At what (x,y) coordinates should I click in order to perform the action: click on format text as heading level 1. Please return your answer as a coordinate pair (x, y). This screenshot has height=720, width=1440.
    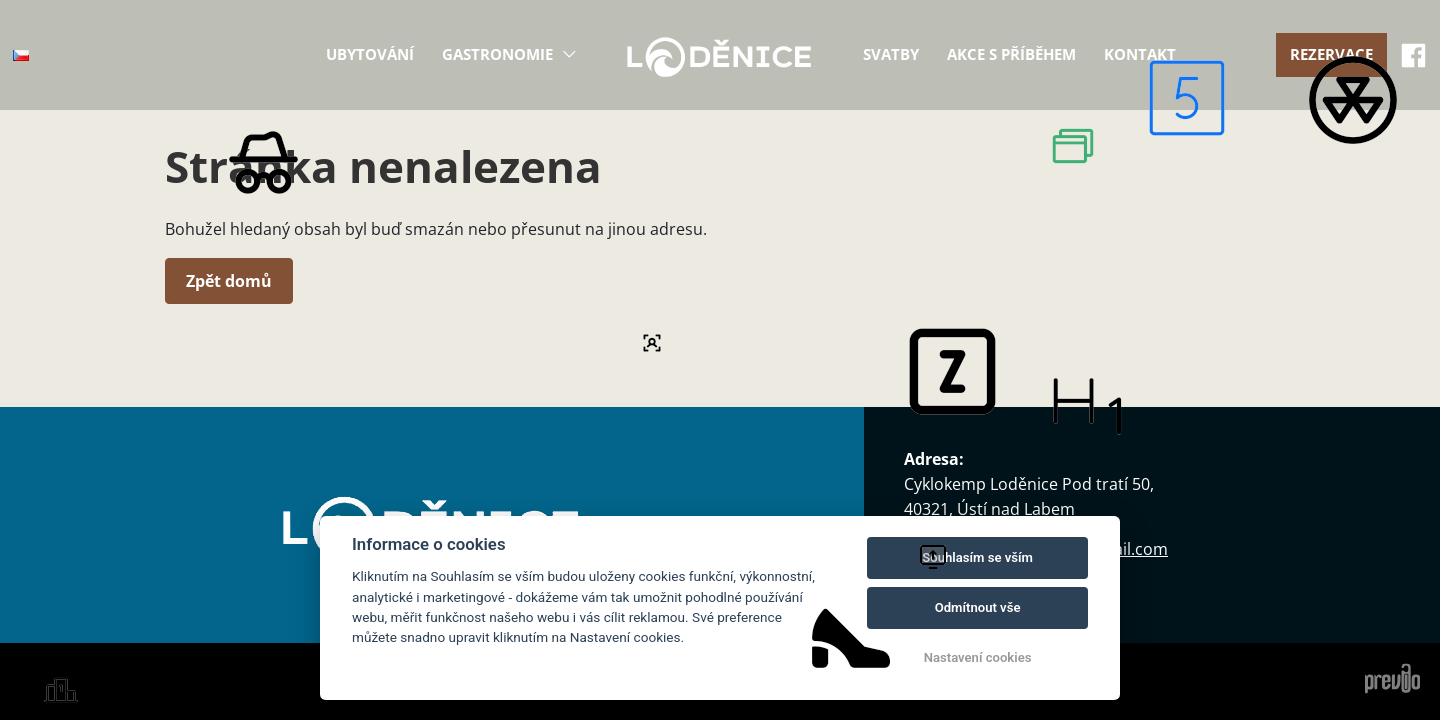
    Looking at the image, I should click on (1086, 405).